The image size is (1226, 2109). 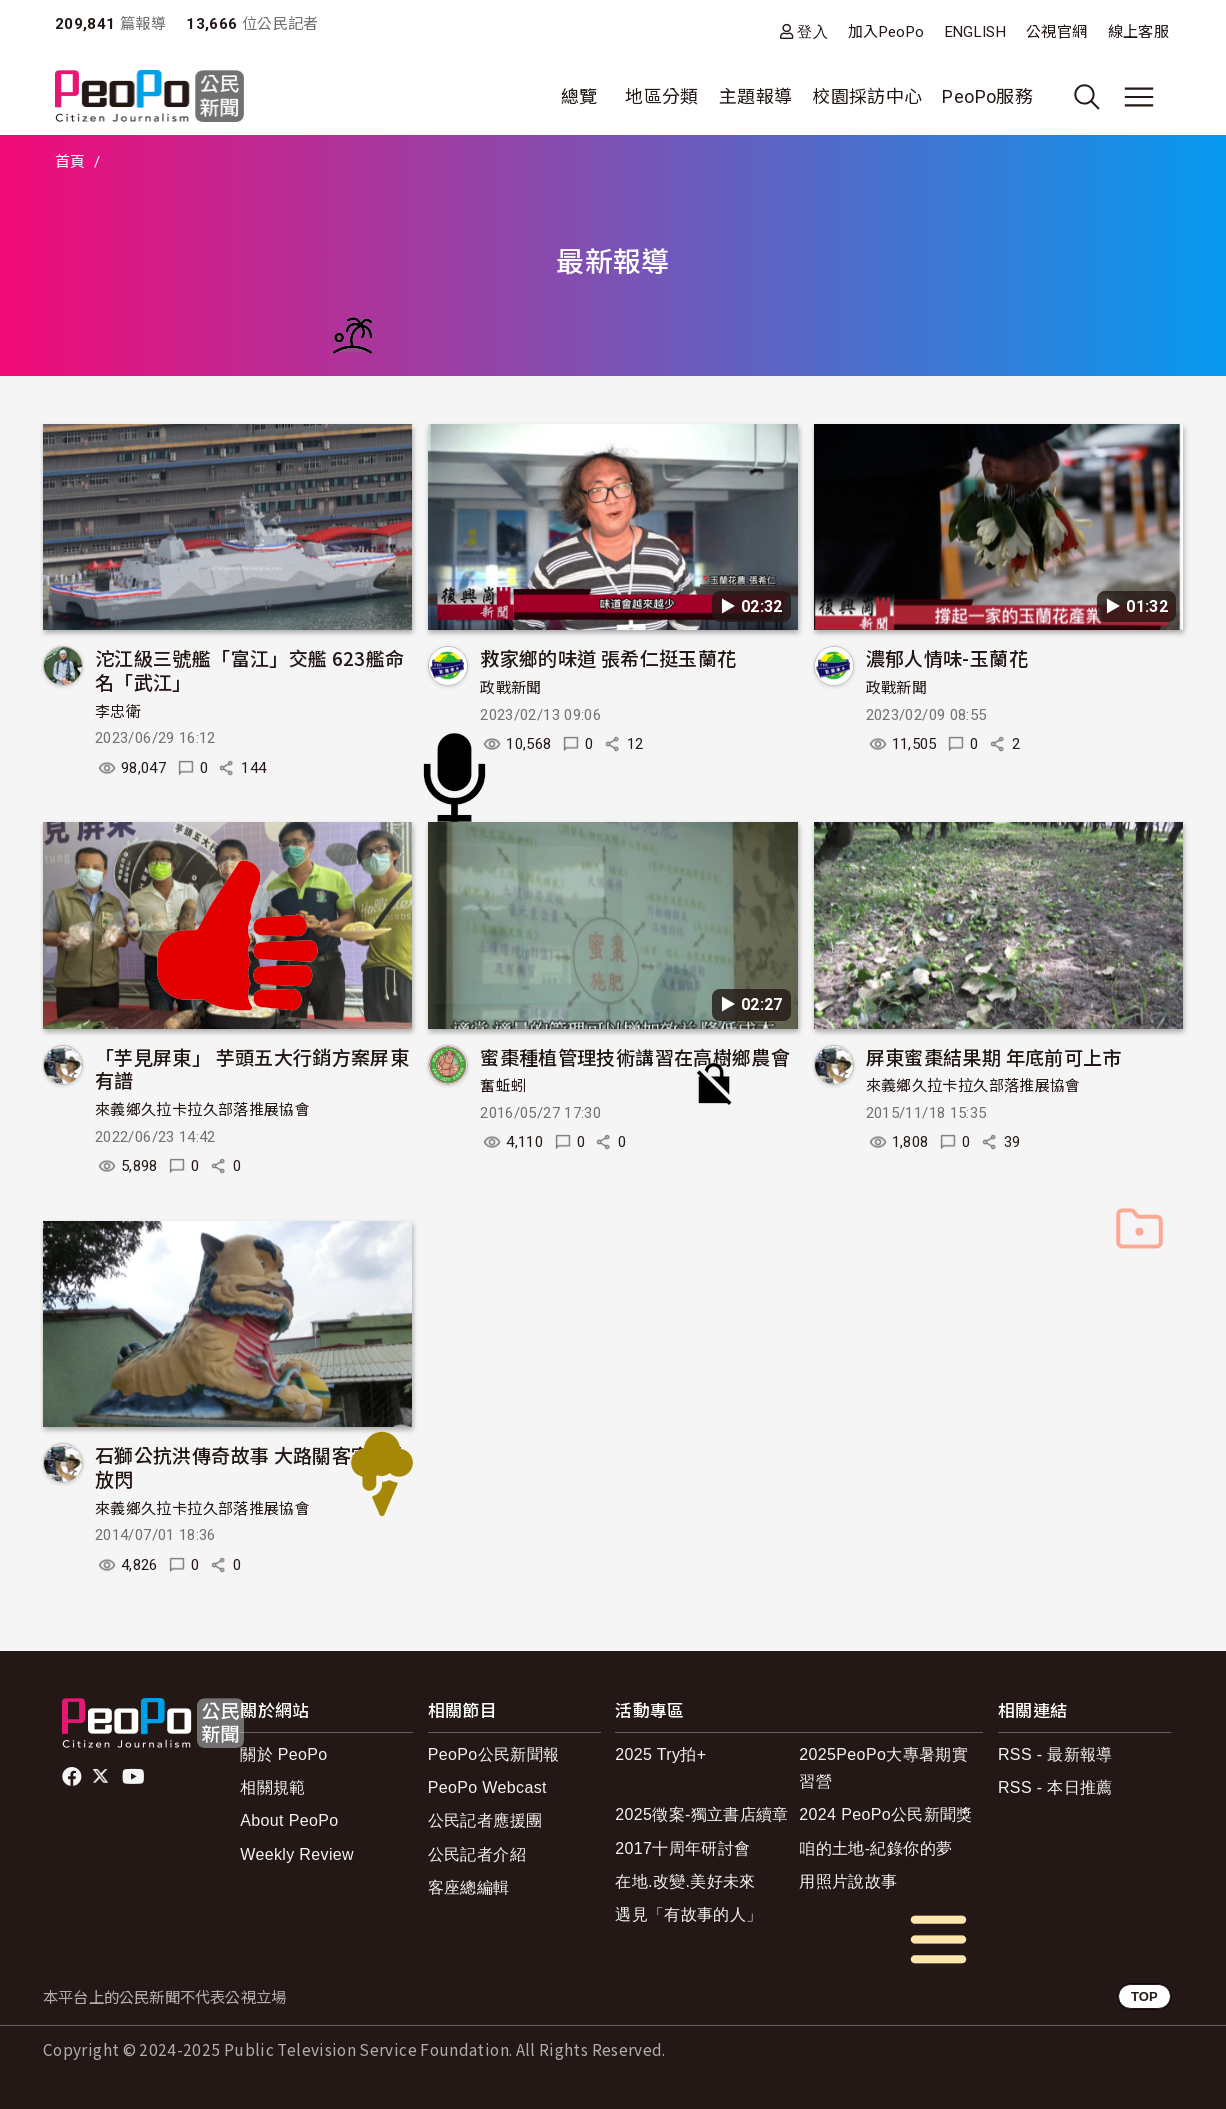 What do you see at coordinates (454, 777) in the screenshot?
I see `tap to start voice input` at bounding box center [454, 777].